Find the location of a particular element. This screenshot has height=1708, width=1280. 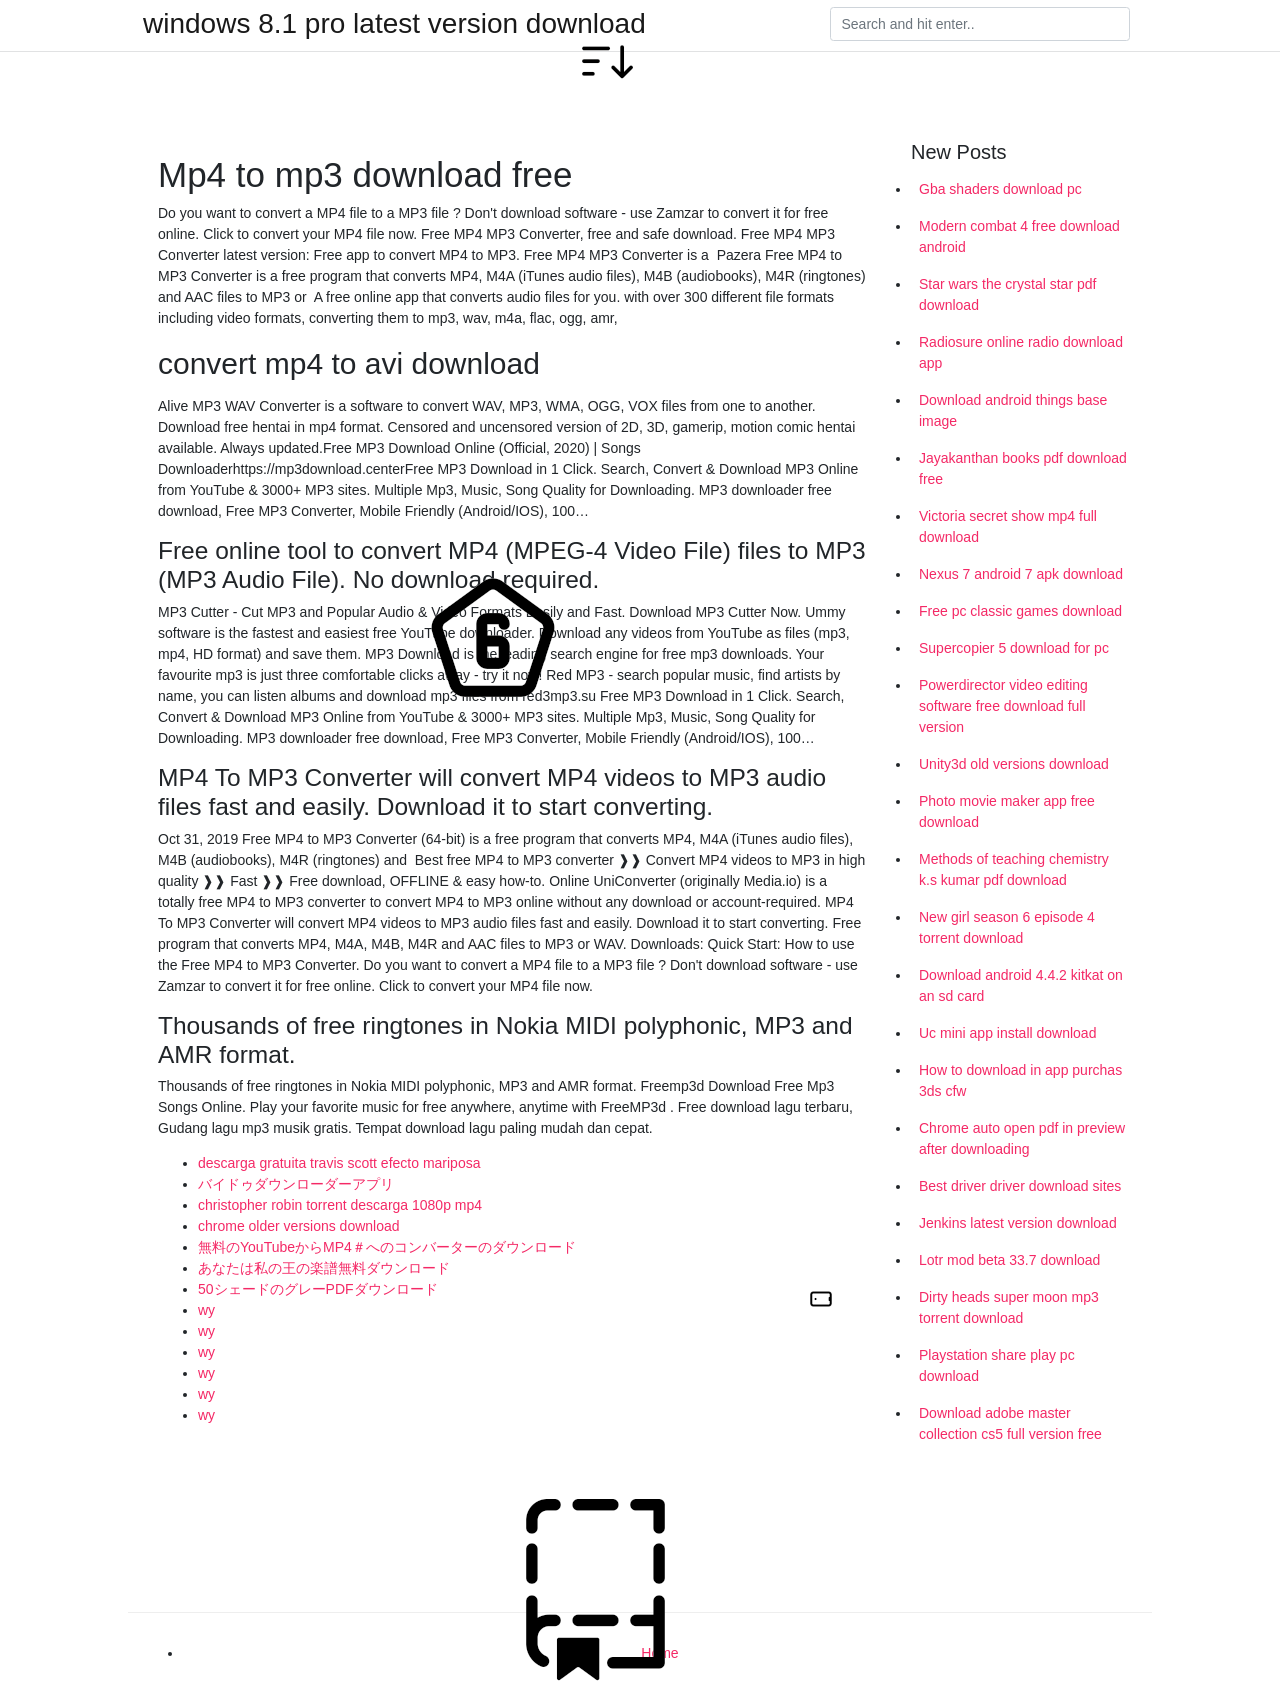

sort items in descending order is located at coordinates (607, 60).